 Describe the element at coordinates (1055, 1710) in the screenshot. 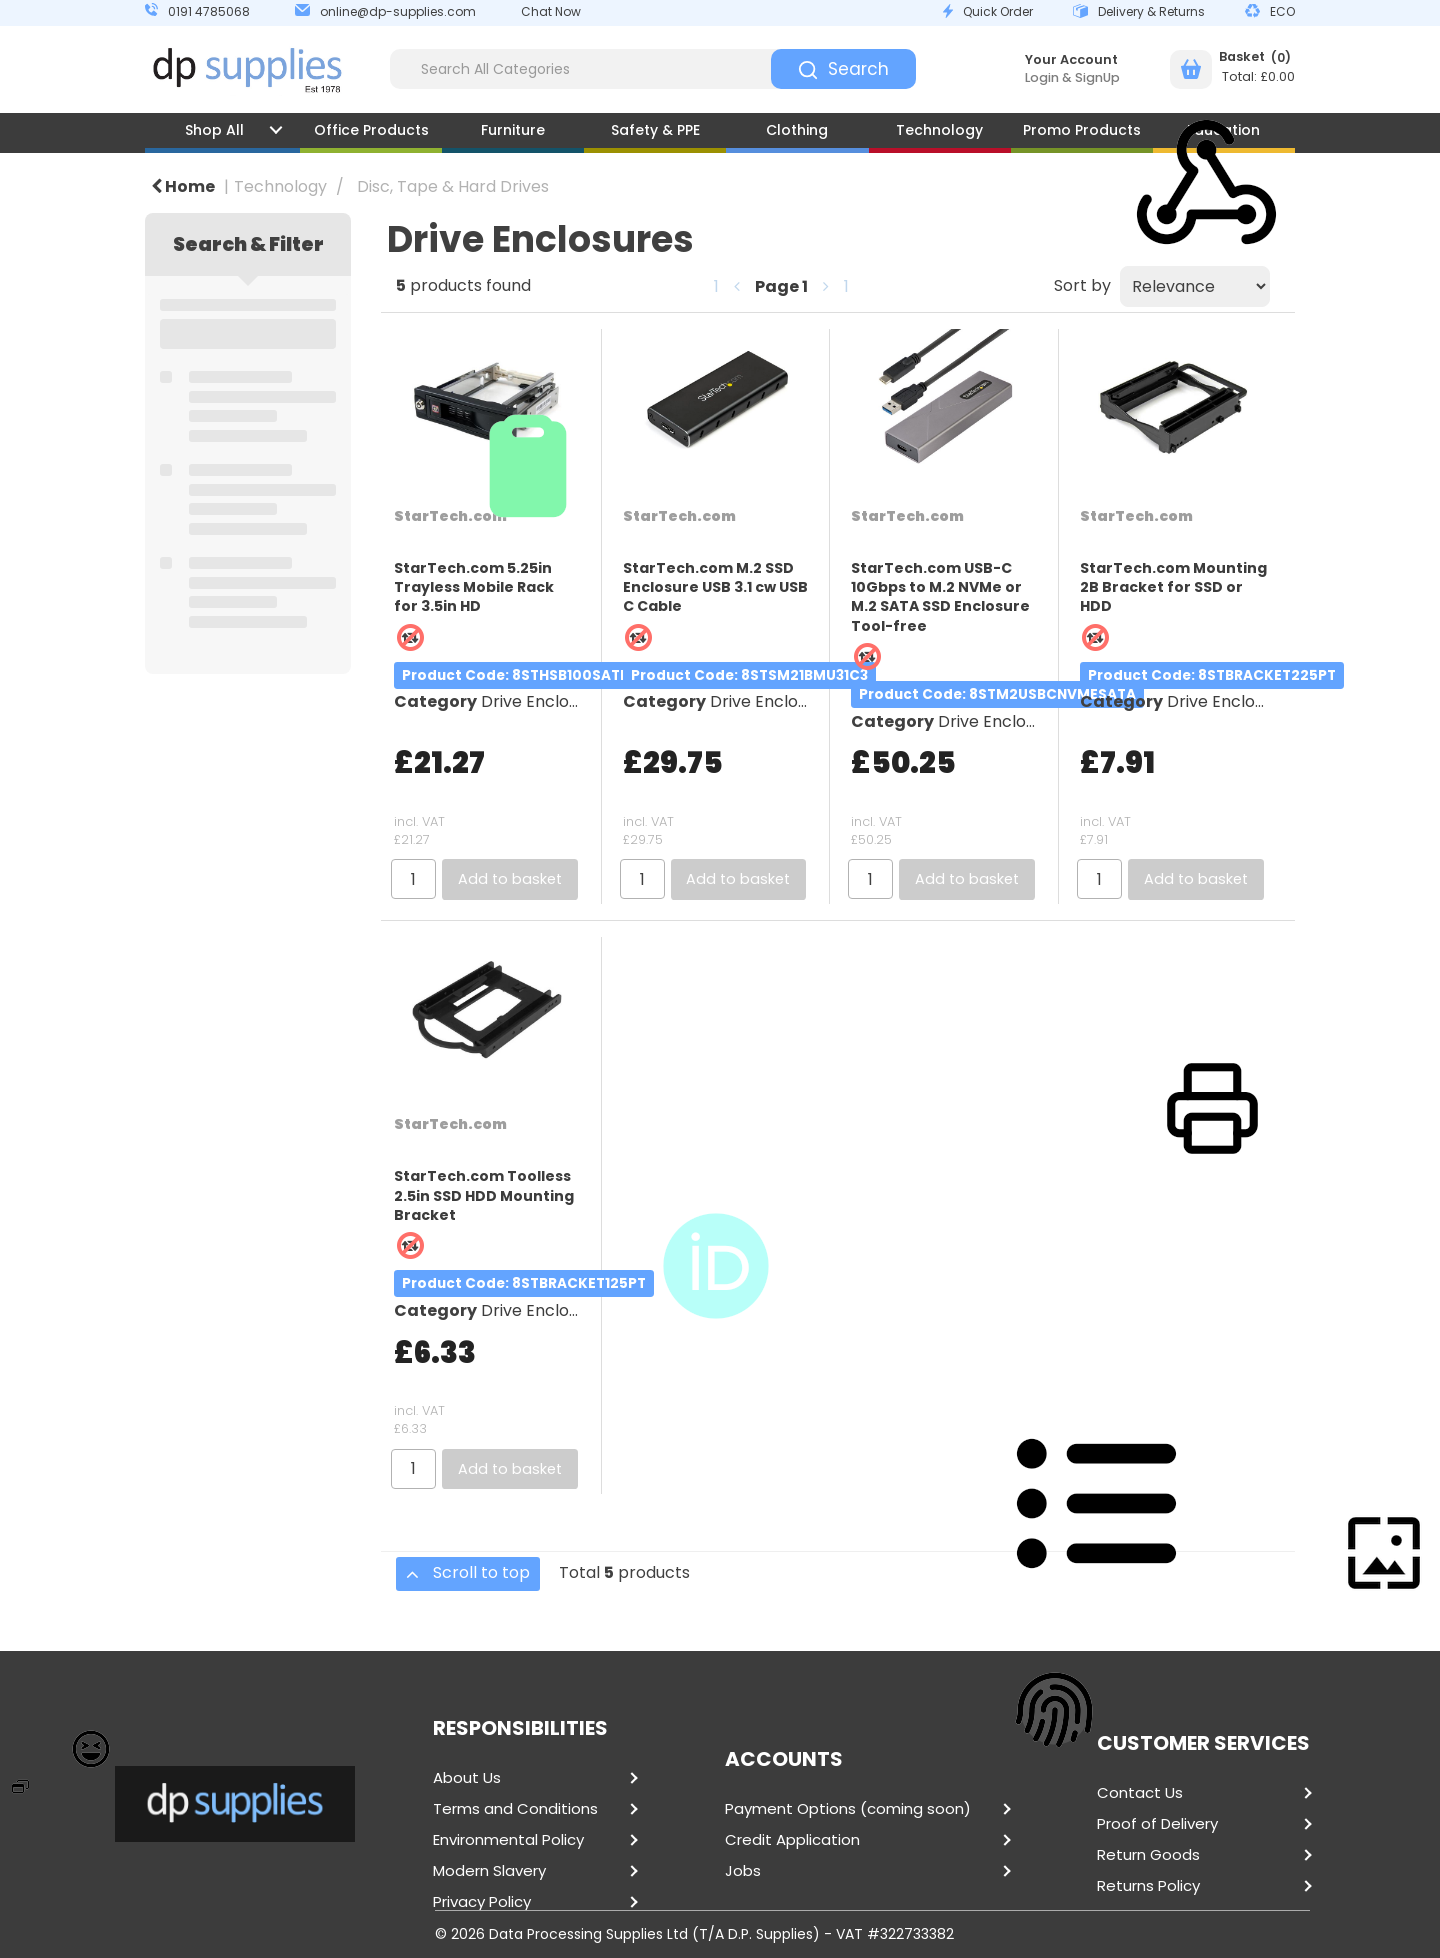

I see `authenticate with biometric fingerprint` at that location.